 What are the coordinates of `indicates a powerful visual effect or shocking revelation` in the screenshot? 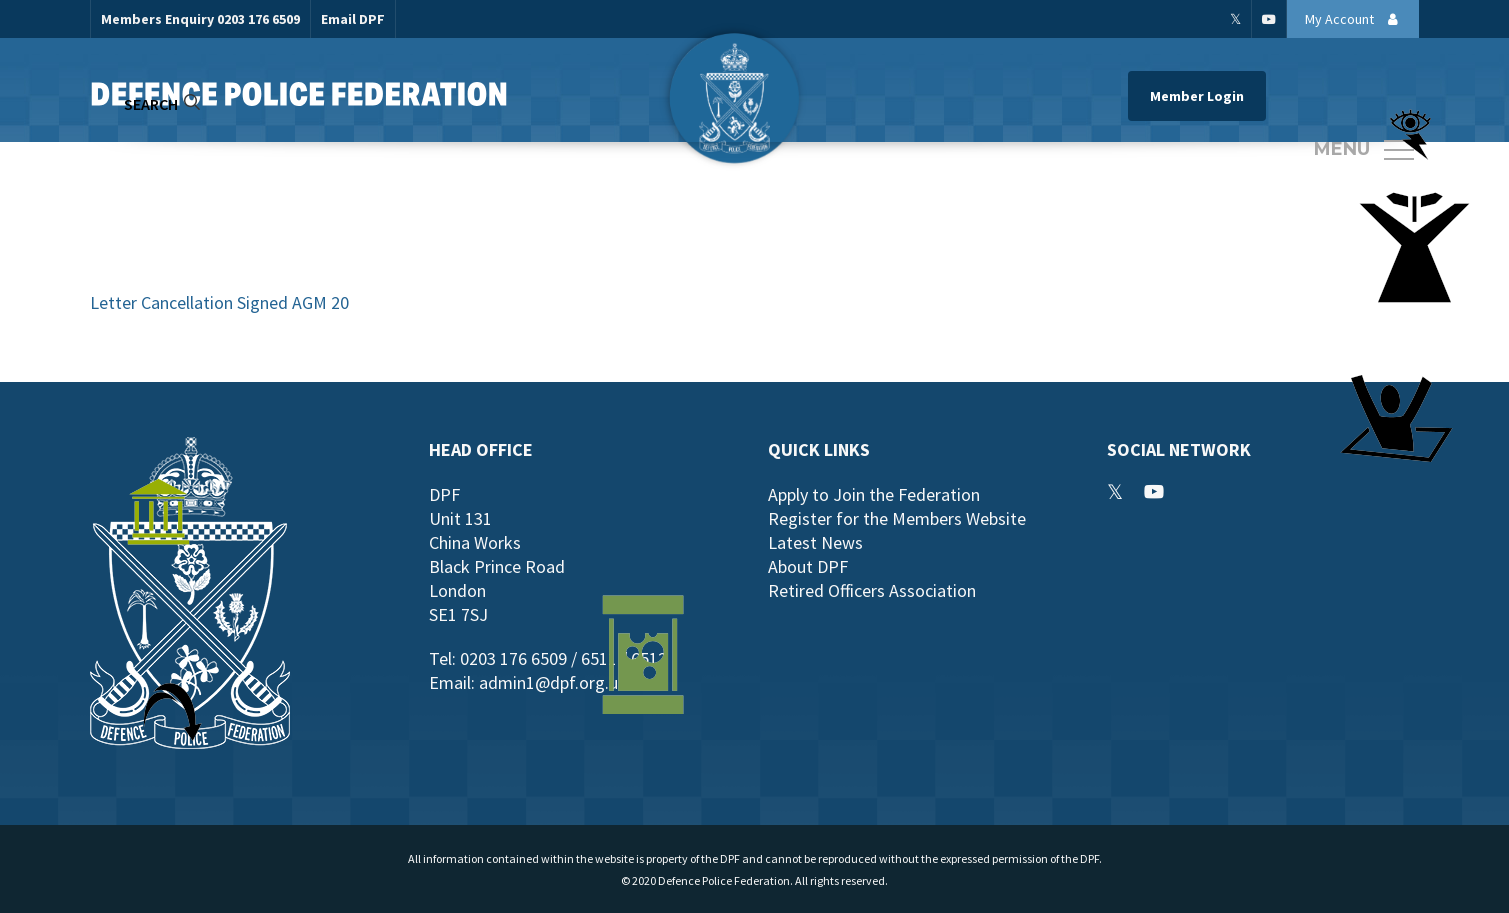 It's located at (1411, 135).